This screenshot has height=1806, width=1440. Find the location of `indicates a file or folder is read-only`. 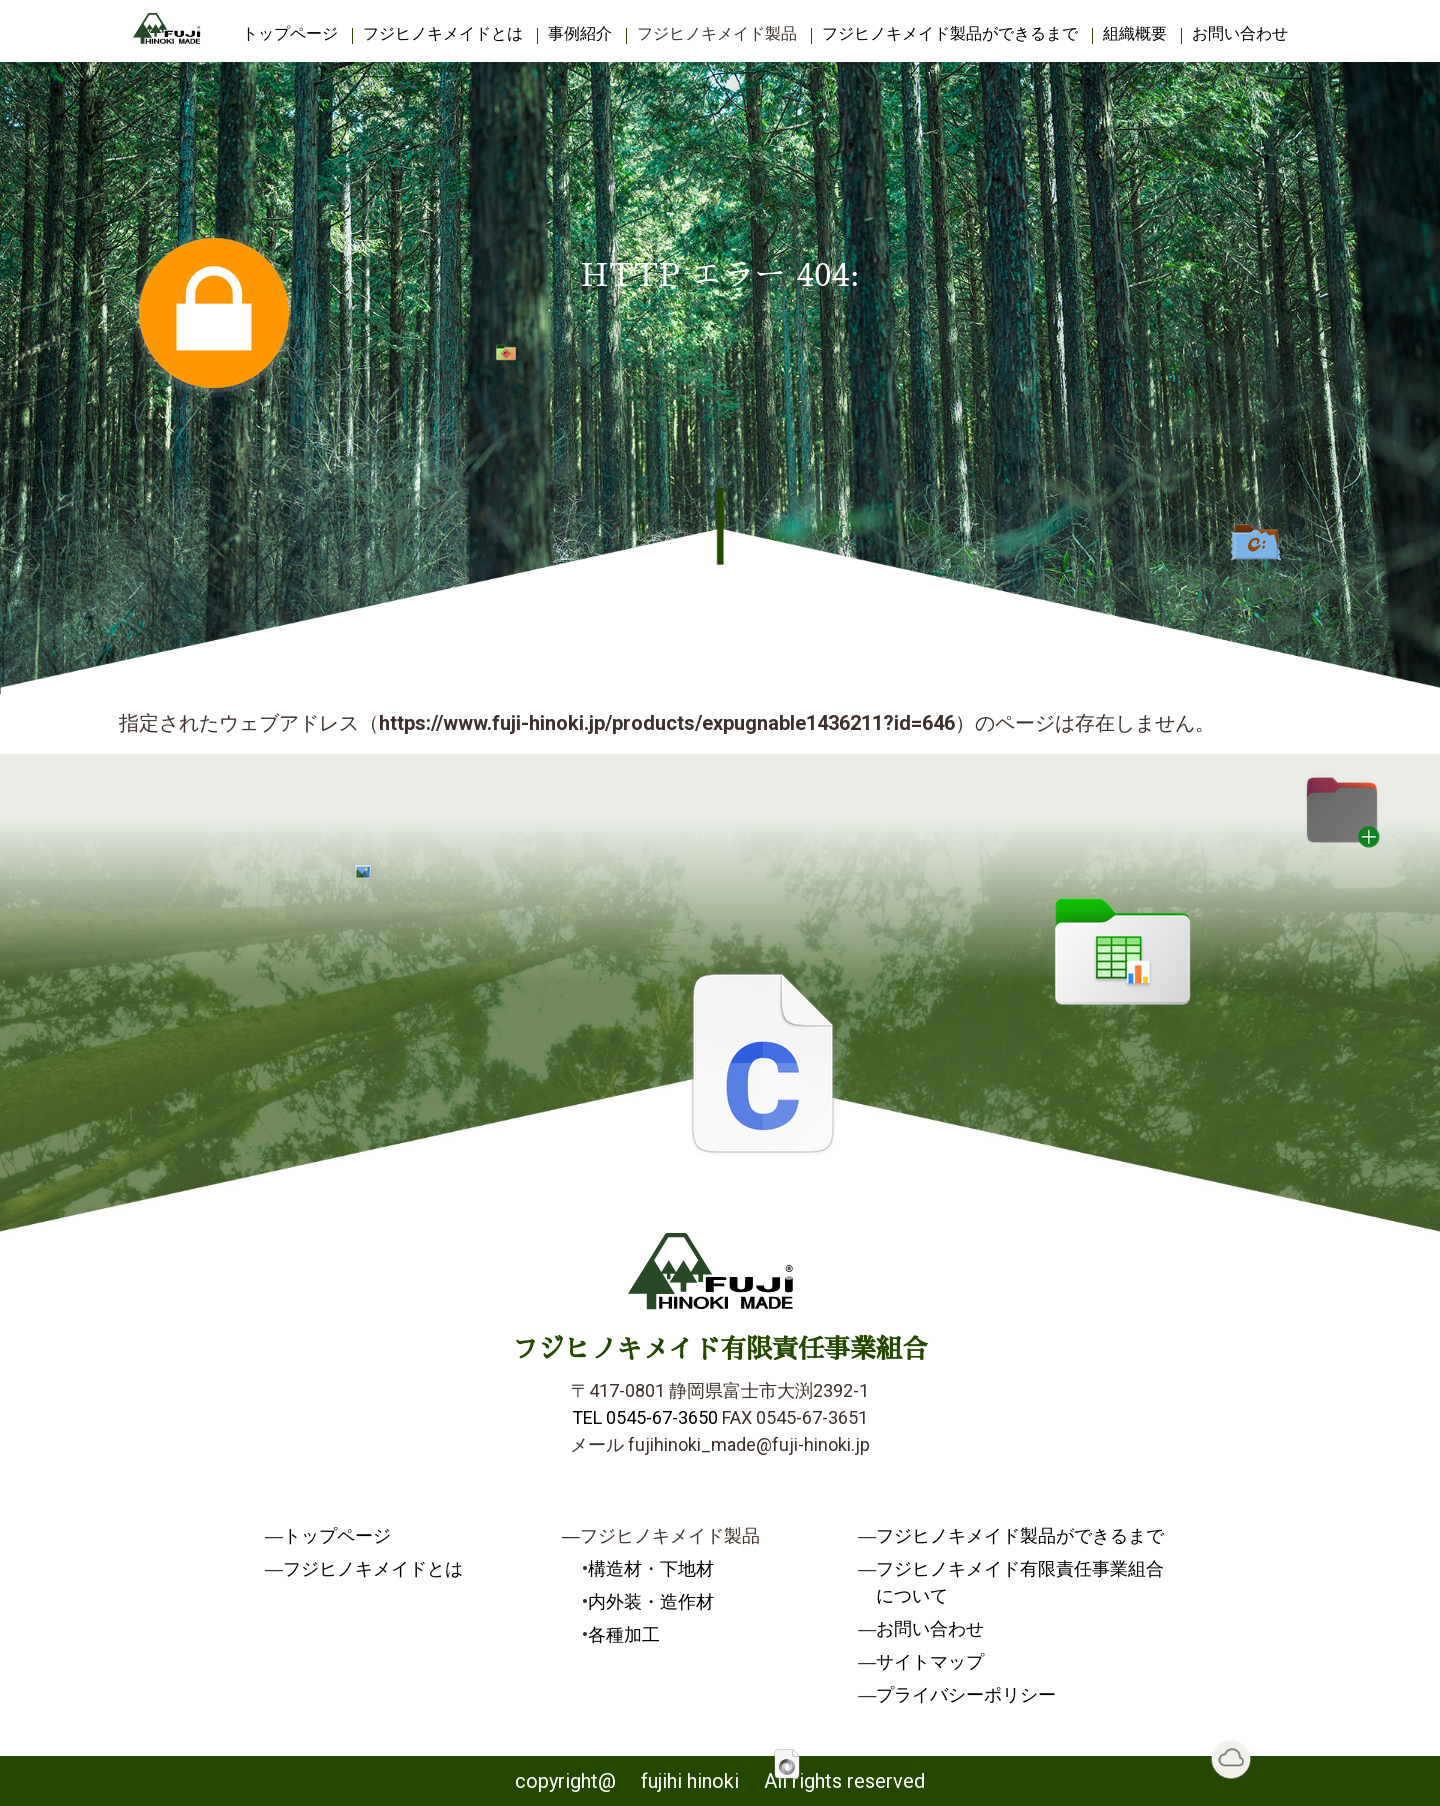

indicates a file or folder is read-only is located at coordinates (214, 313).